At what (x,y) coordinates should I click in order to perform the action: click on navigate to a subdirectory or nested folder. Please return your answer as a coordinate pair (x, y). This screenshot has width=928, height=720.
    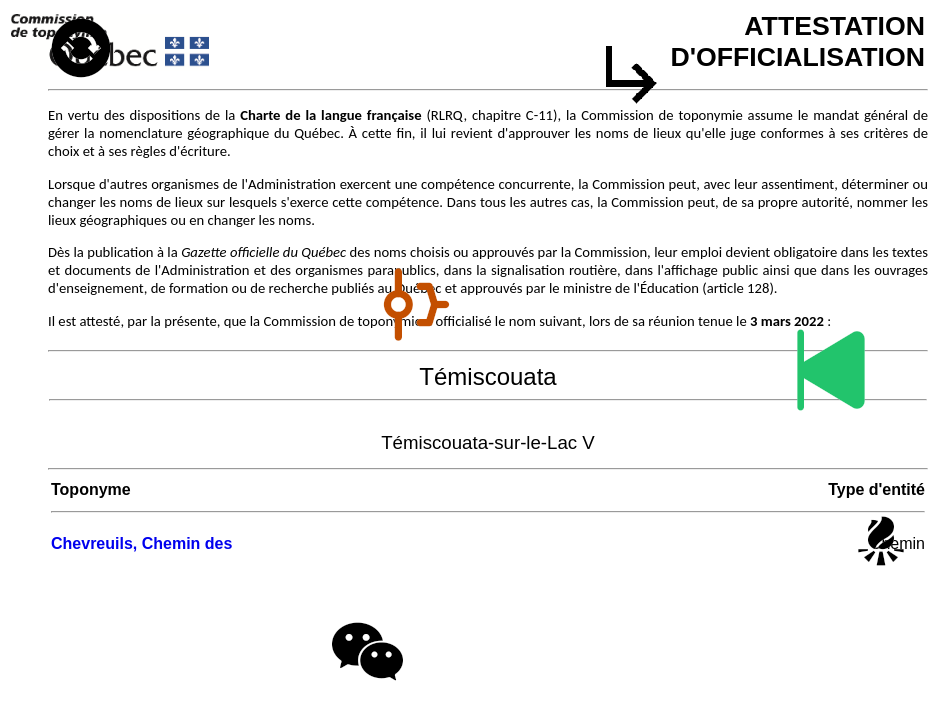
    Looking at the image, I should click on (633, 73).